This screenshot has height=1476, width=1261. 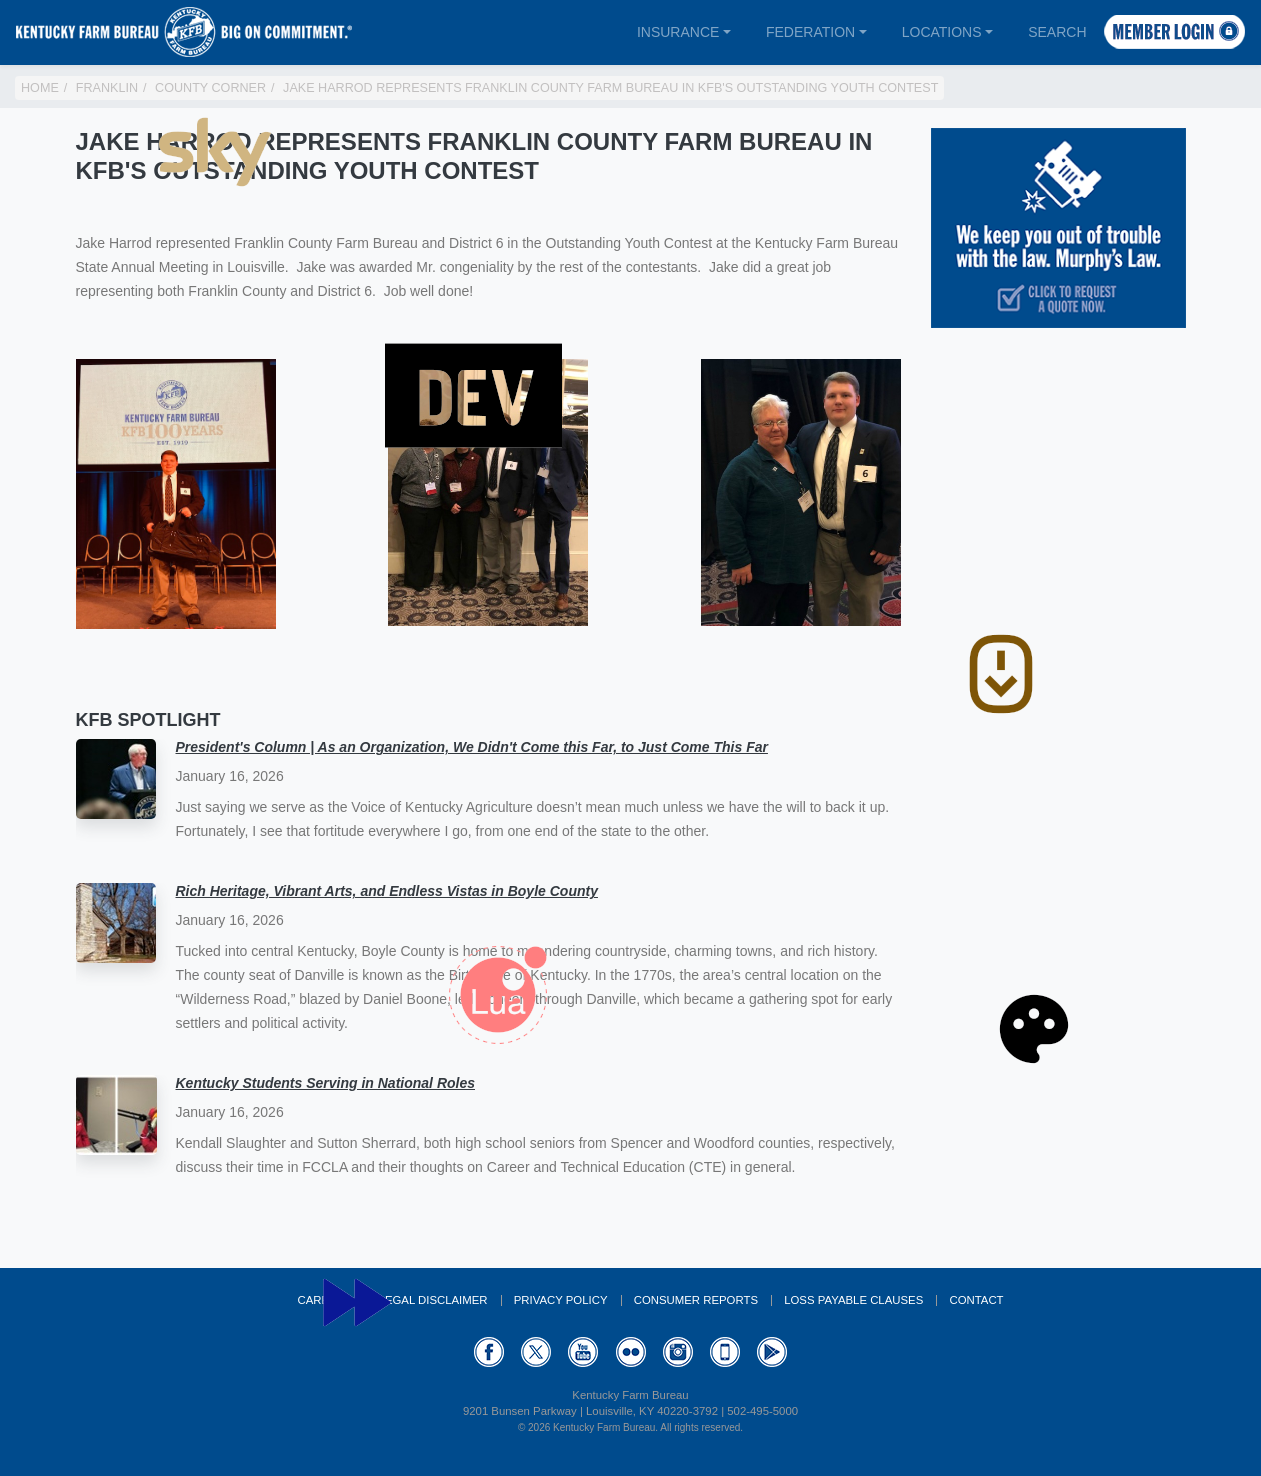 What do you see at coordinates (354, 1302) in the screenshot?
I see `fast forward media playback` at bounding box center [354, 1302].